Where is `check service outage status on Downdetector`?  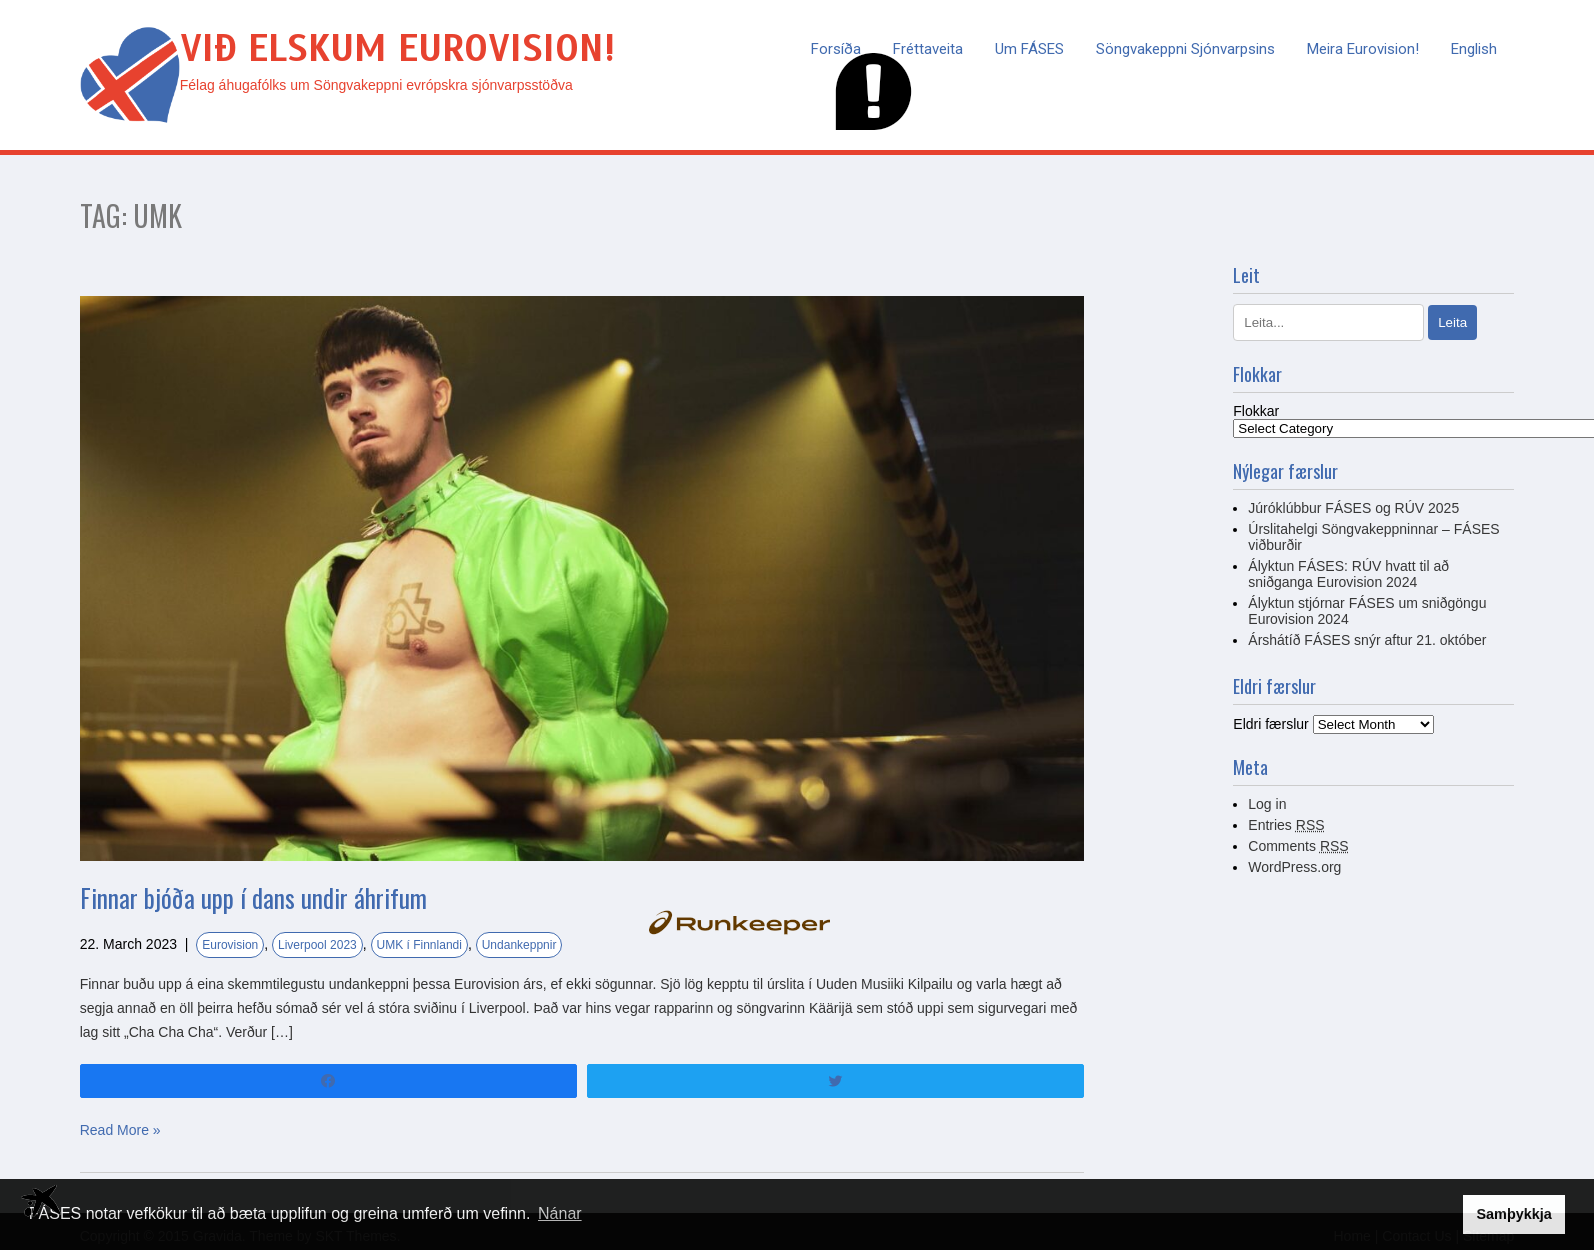 check service outage status on Downdetector is located at coordinates (873, 91).